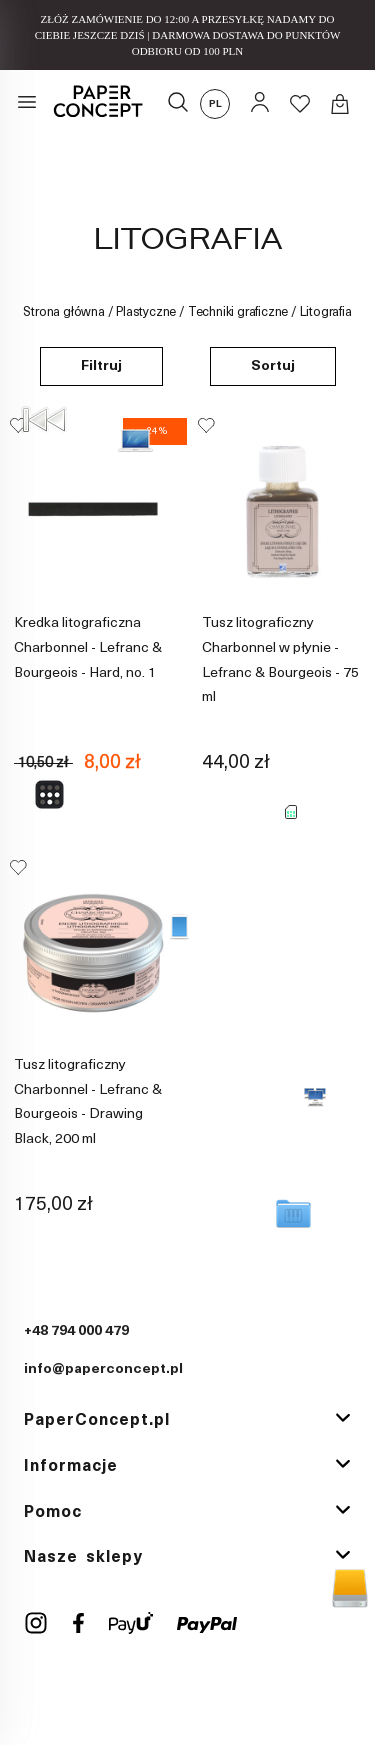  Describe the element at coordinates (350, 1589) in the screenshot. I see `access external storage drives` at that location.